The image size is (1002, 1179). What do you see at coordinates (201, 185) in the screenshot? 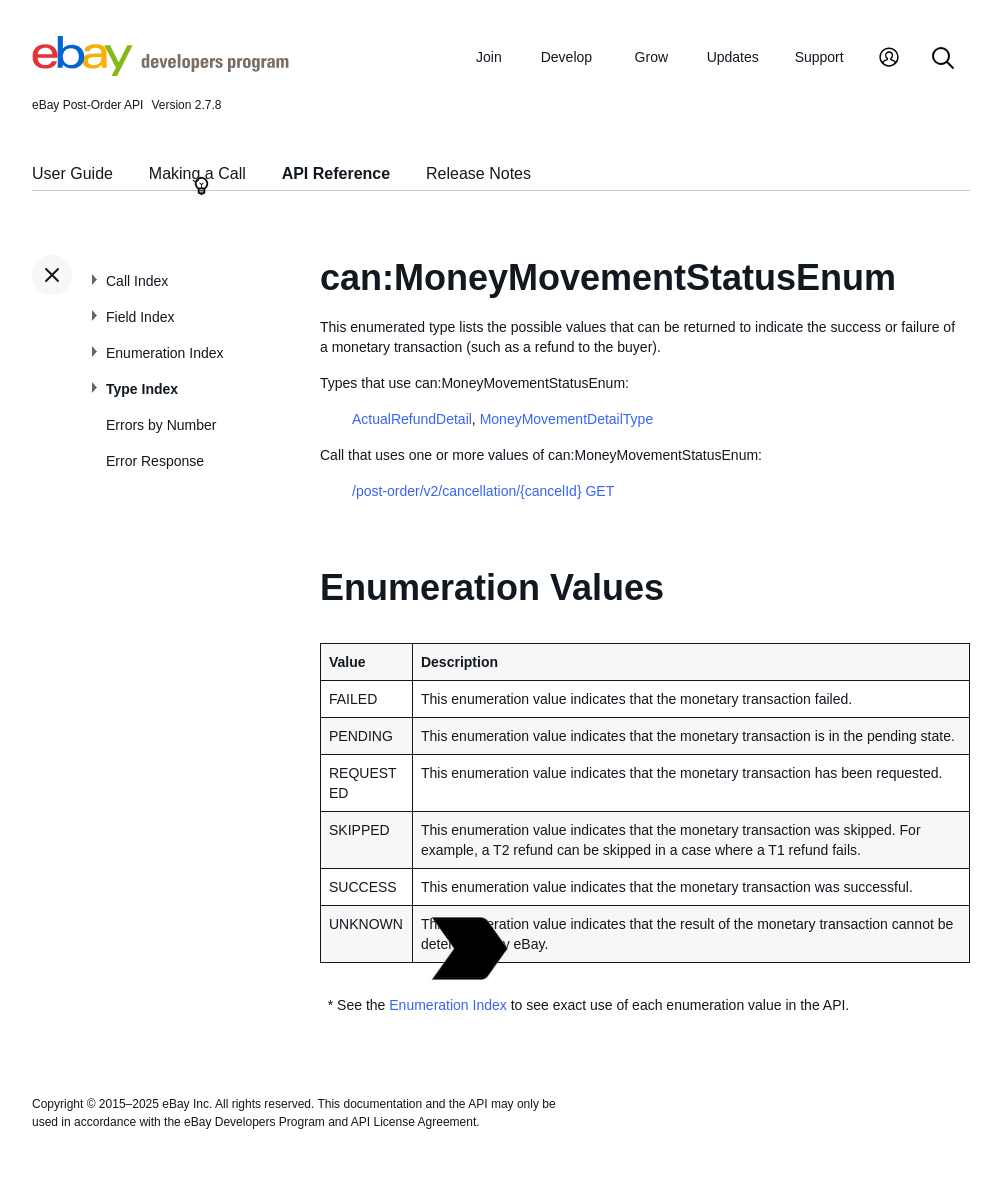
I see `access tips or helpful suggestions` at bounding box center [201, 185].